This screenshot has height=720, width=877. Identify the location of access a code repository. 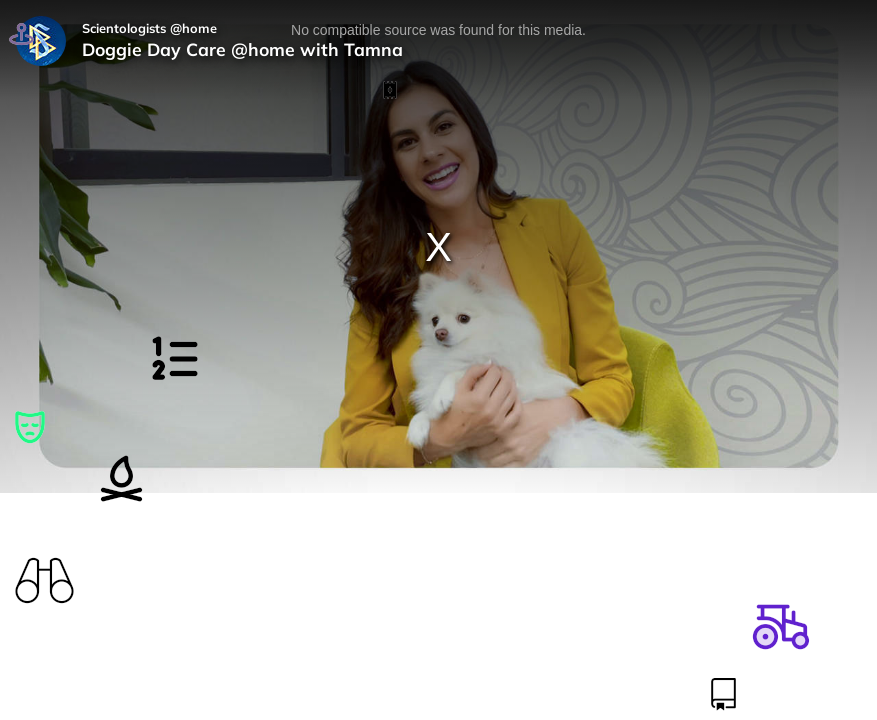
(723, 694).